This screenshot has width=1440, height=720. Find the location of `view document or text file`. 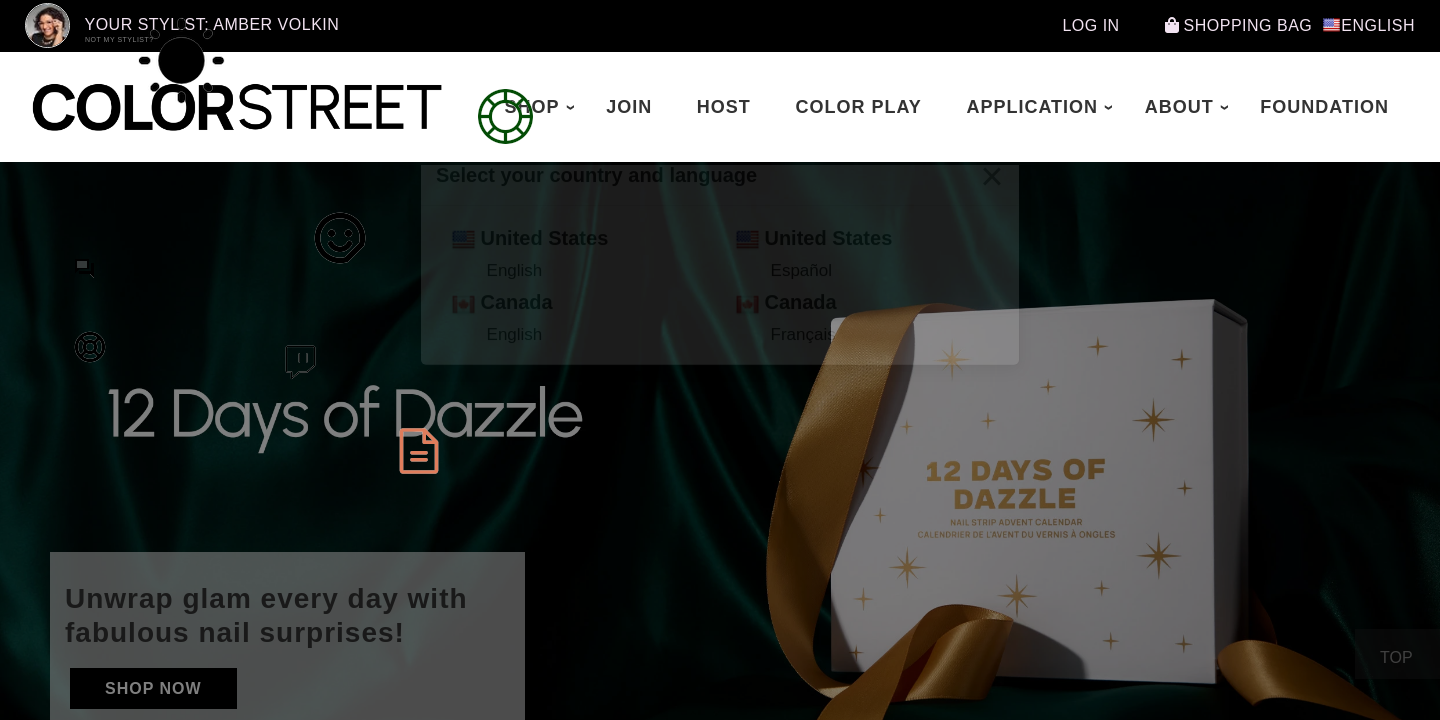

view document or text file is located at coordinates (419, 451).